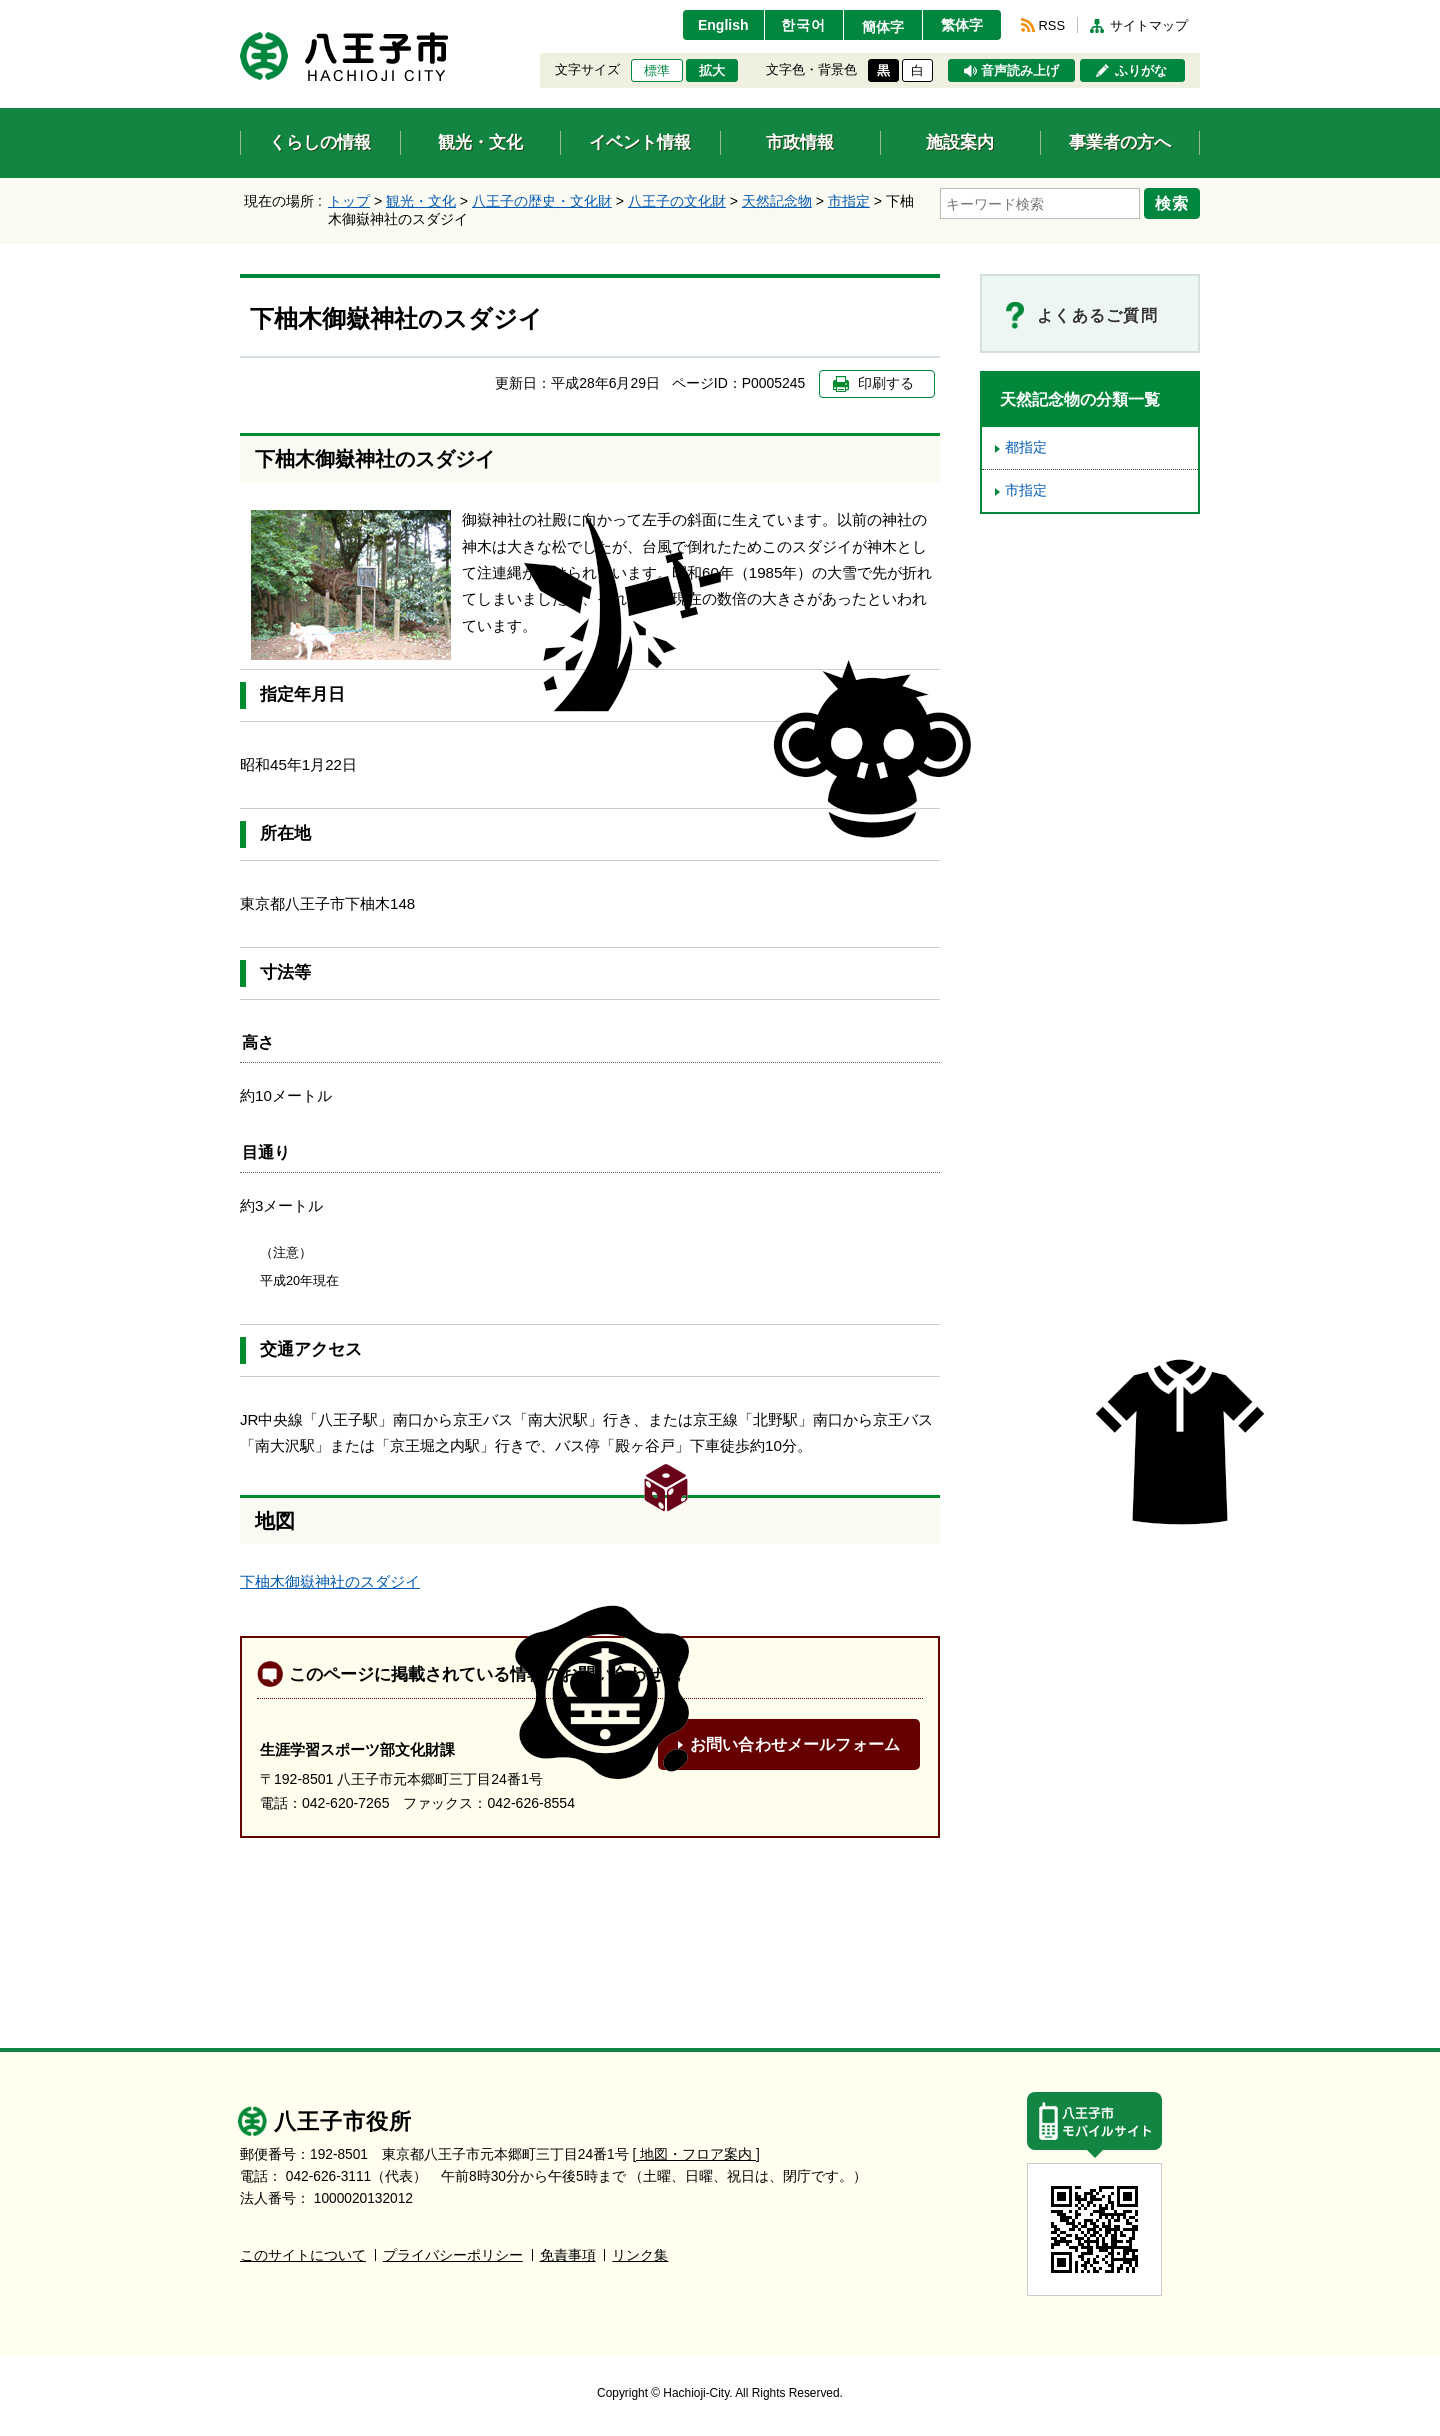 This screenshot has height=2436, width=1440. What do you see at coordinates (666, 1488) in the screenshot?
I see `roll the dice or randomize` at bounding box center [666, 1488].